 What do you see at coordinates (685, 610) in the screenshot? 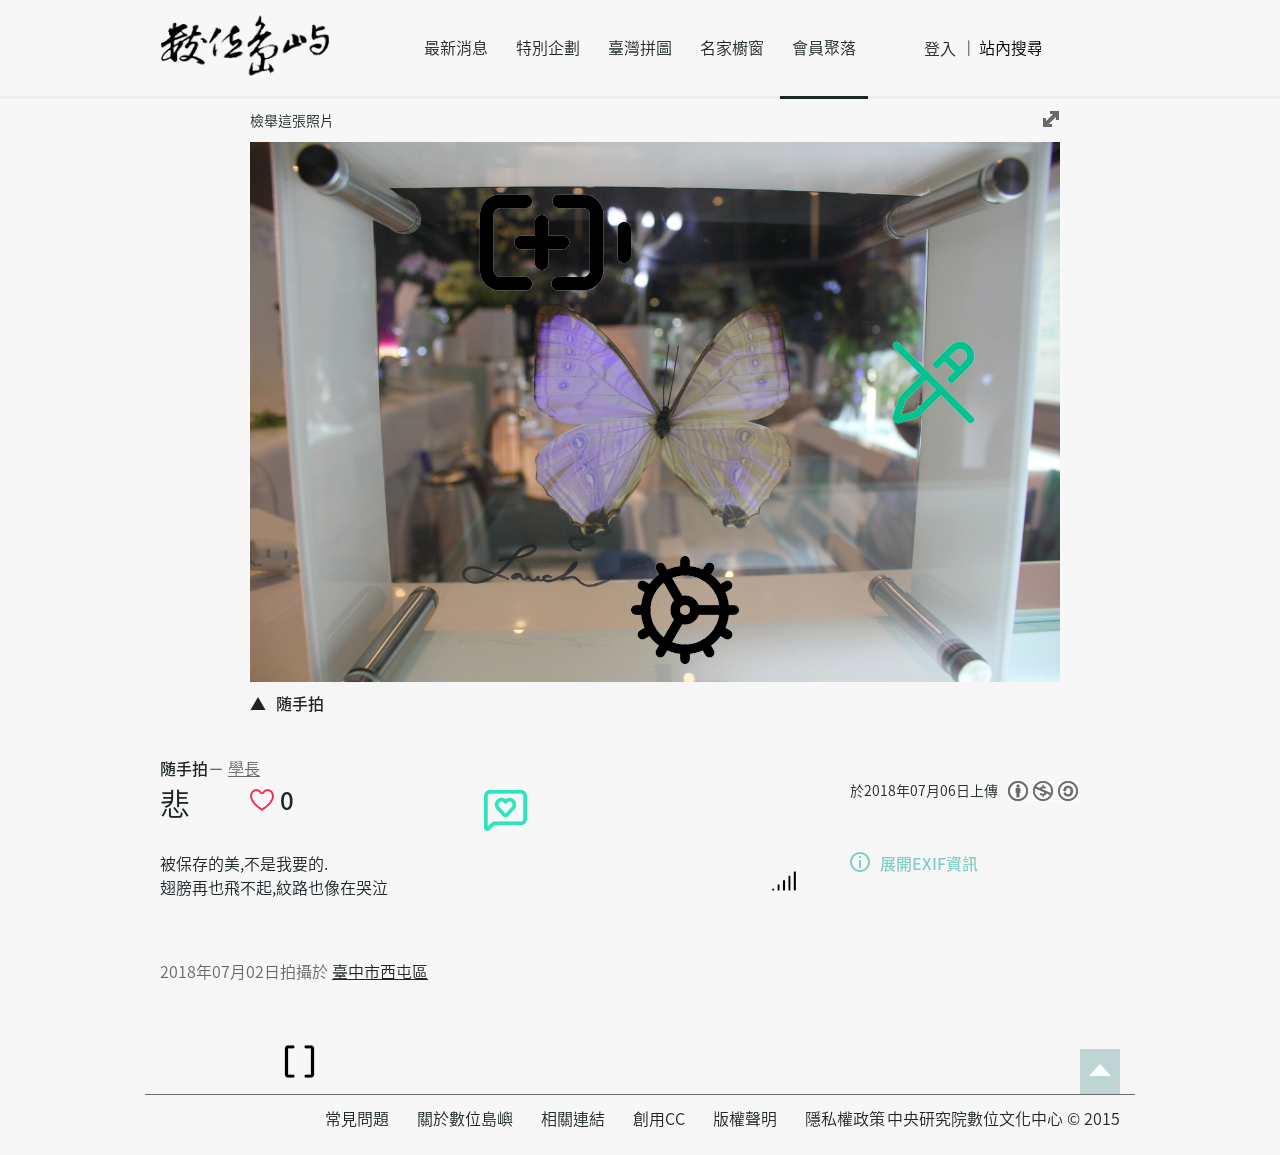
I see `access settings or preferences` at bounding box center [685, 610].